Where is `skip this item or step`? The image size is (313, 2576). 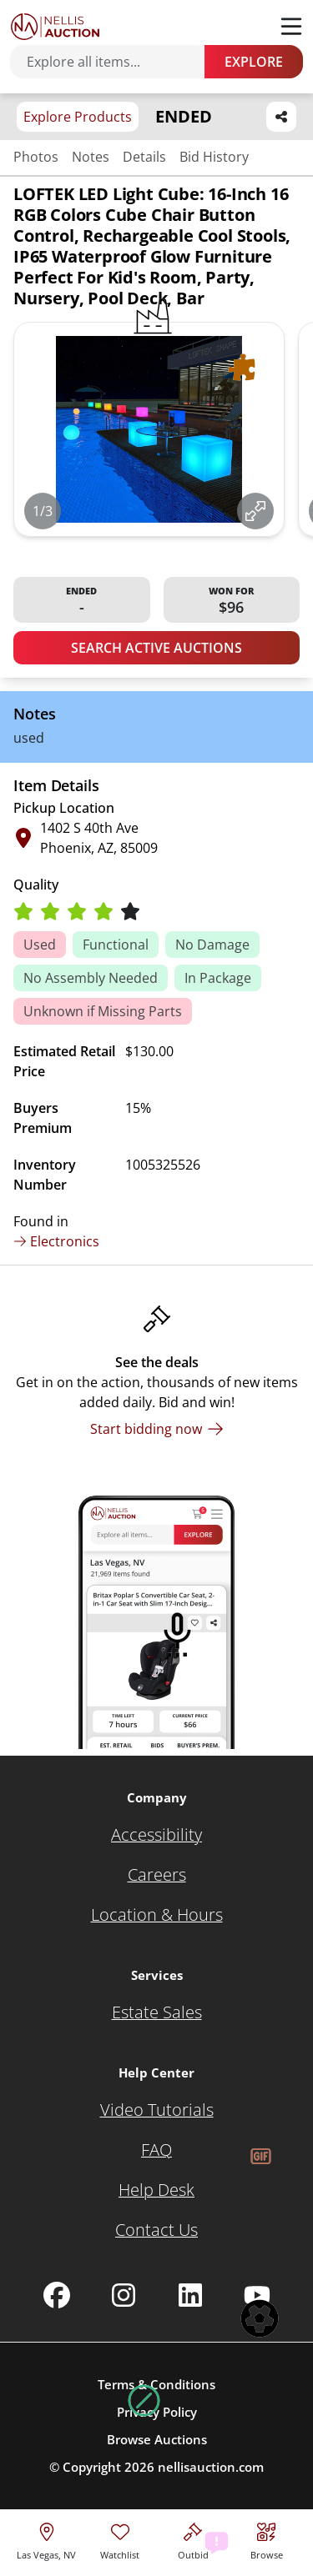 skip this item or step is located at coordinates (144, 2400).